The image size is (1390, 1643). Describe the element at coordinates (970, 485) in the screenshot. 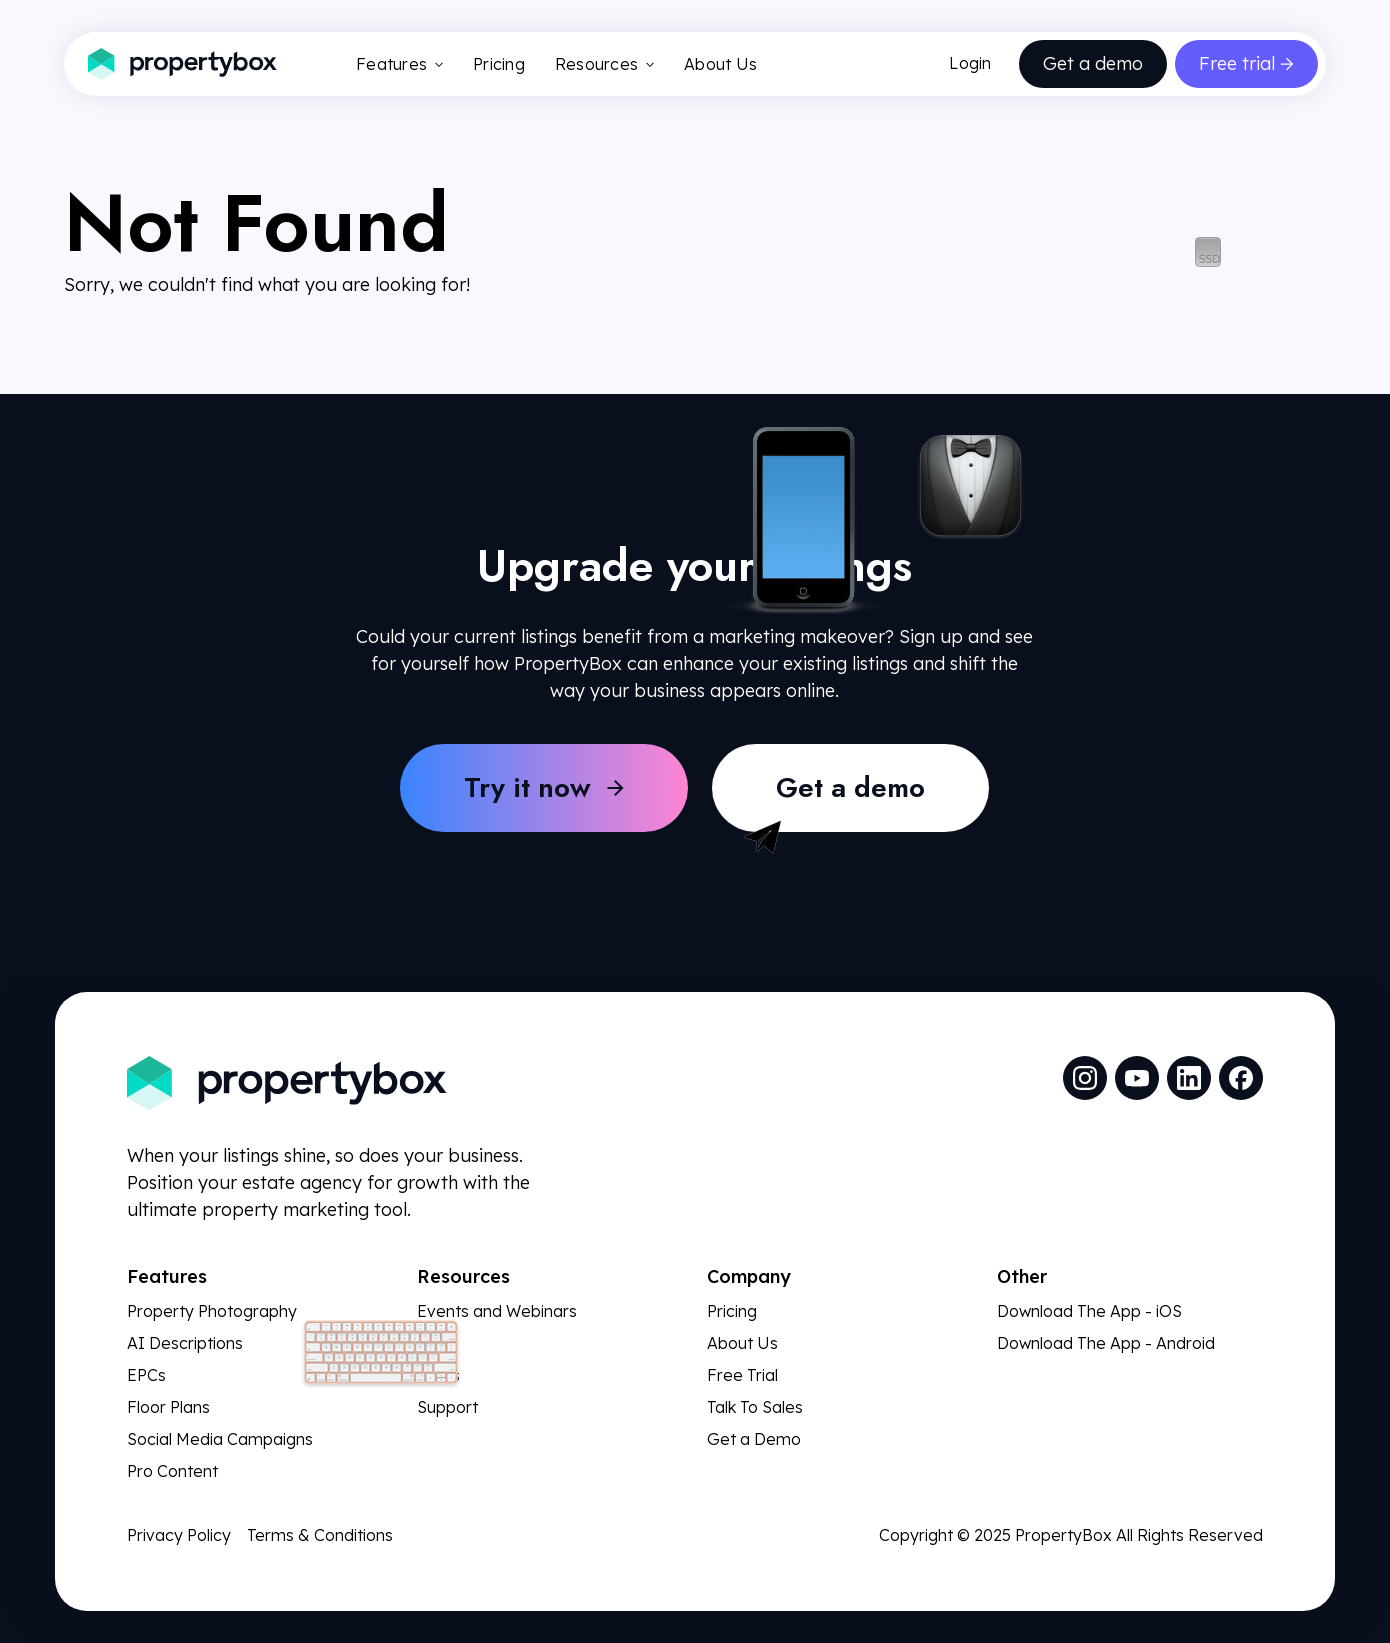

I see `configure keyboard settings and preferences` at that location.